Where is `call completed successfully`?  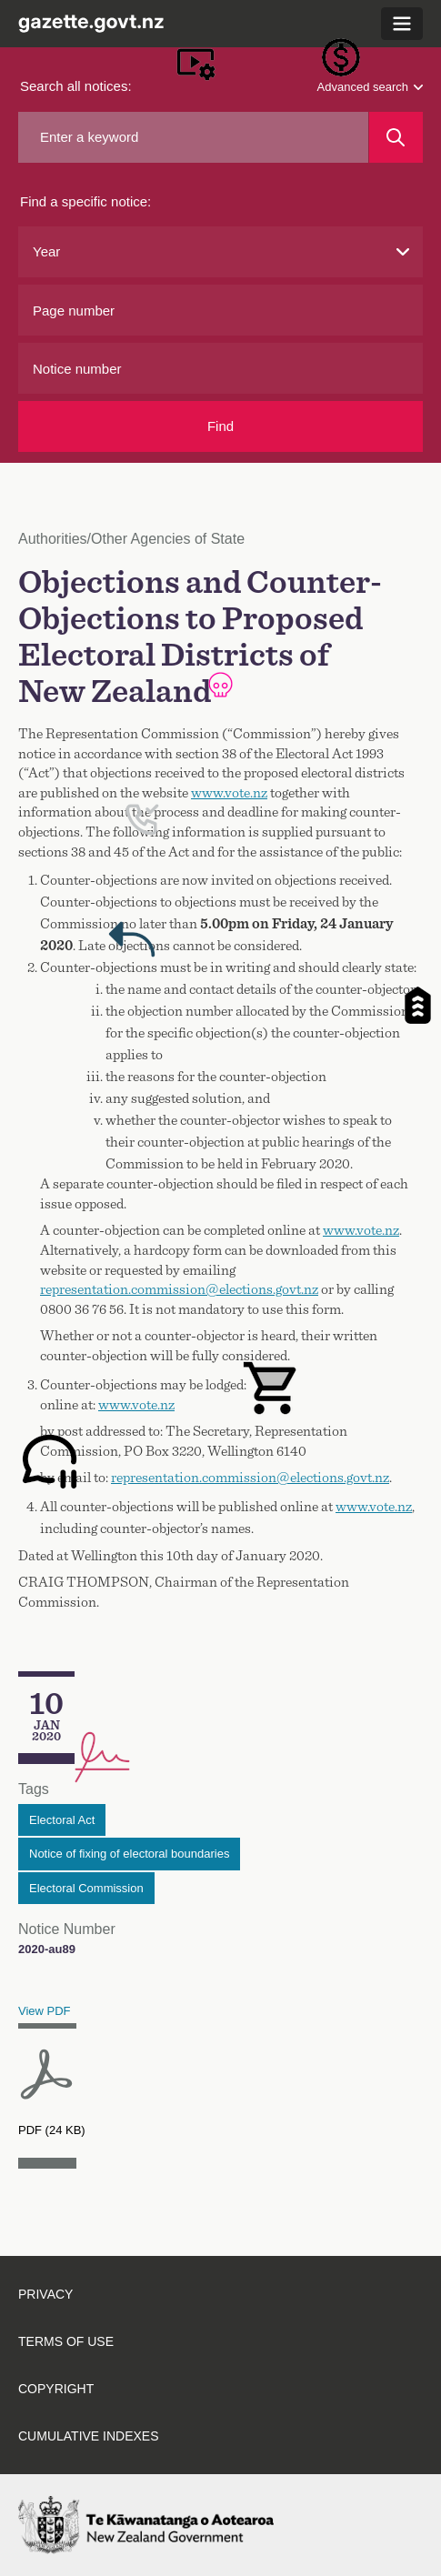
call completed successfully is located at coordinates (142, 818).